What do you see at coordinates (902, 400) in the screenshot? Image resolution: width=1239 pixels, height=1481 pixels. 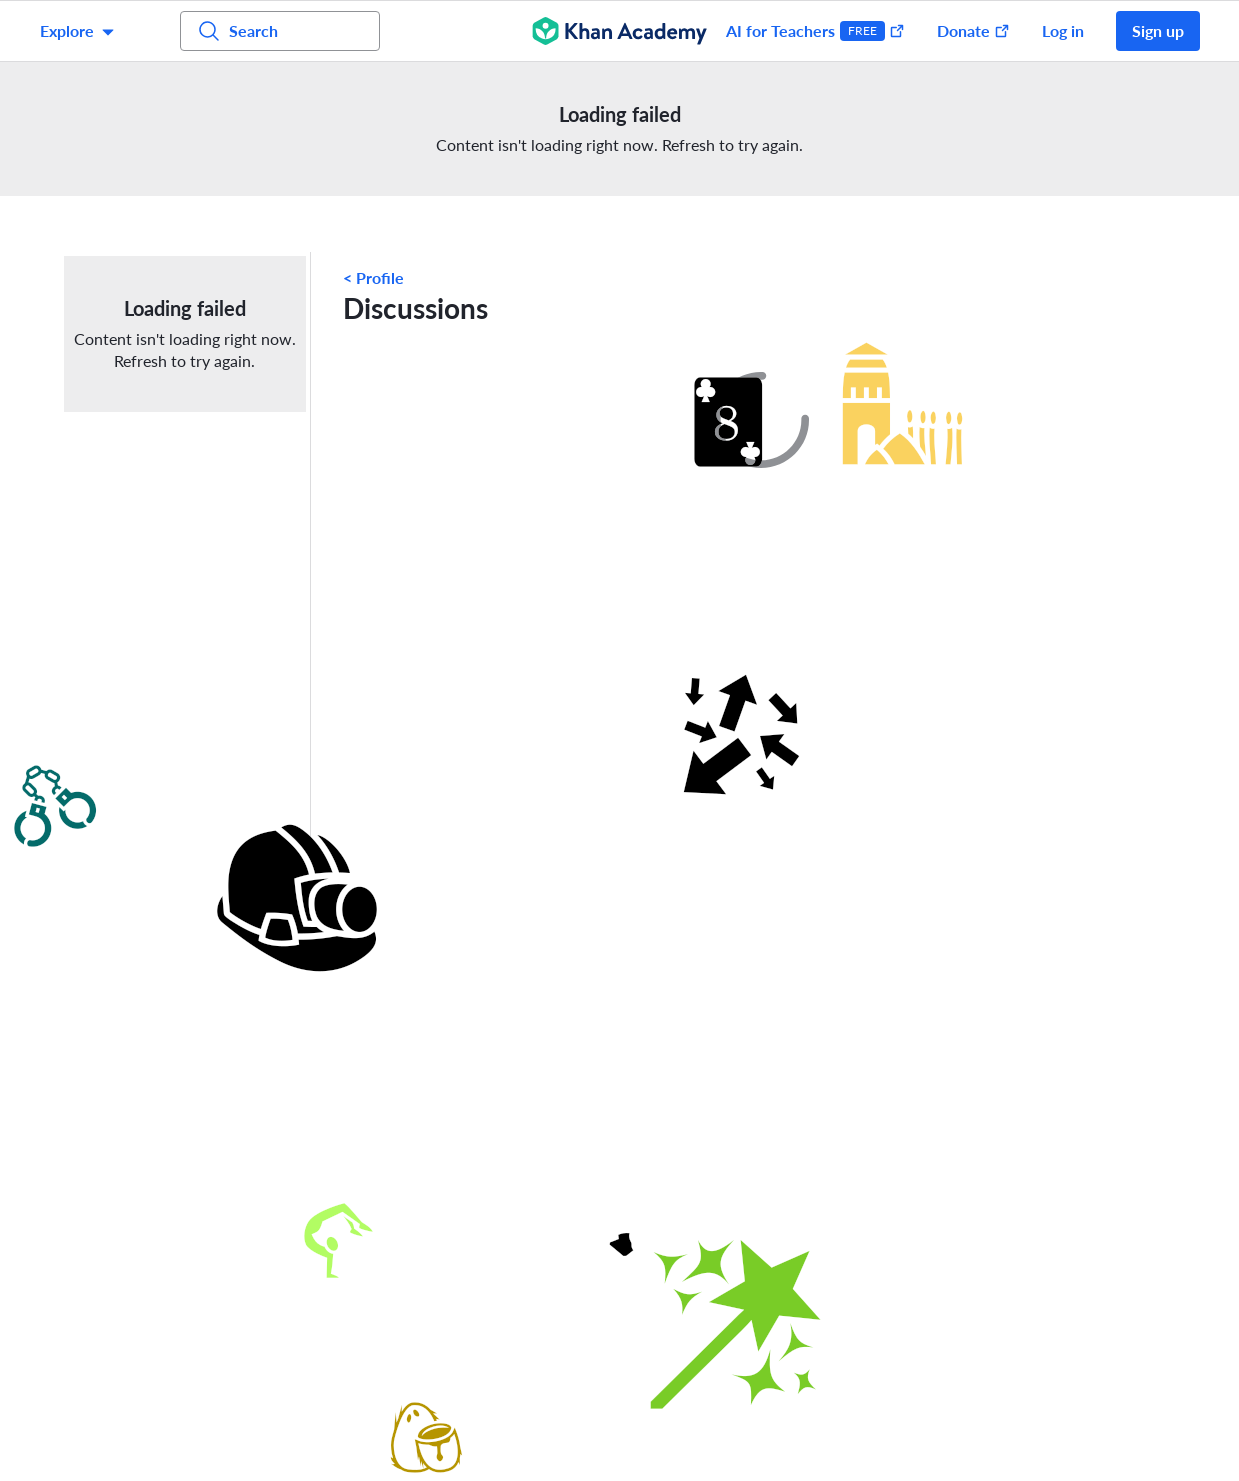 I see `granary or grain storage building in a farming game` at bounding box center [902, 400].